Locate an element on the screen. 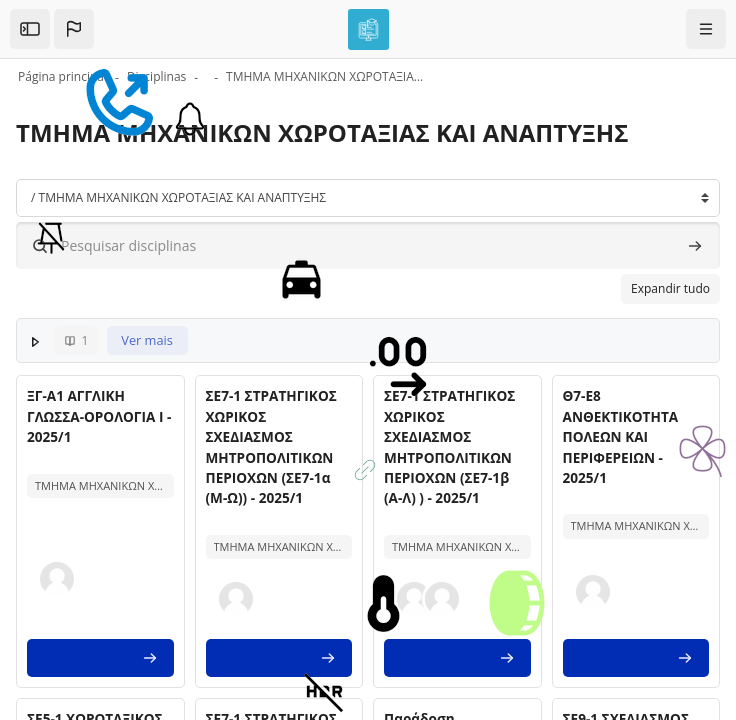 The height and width of the screenshot is (720, 736). copy link to clipboard is located at coordinates (365, 470).